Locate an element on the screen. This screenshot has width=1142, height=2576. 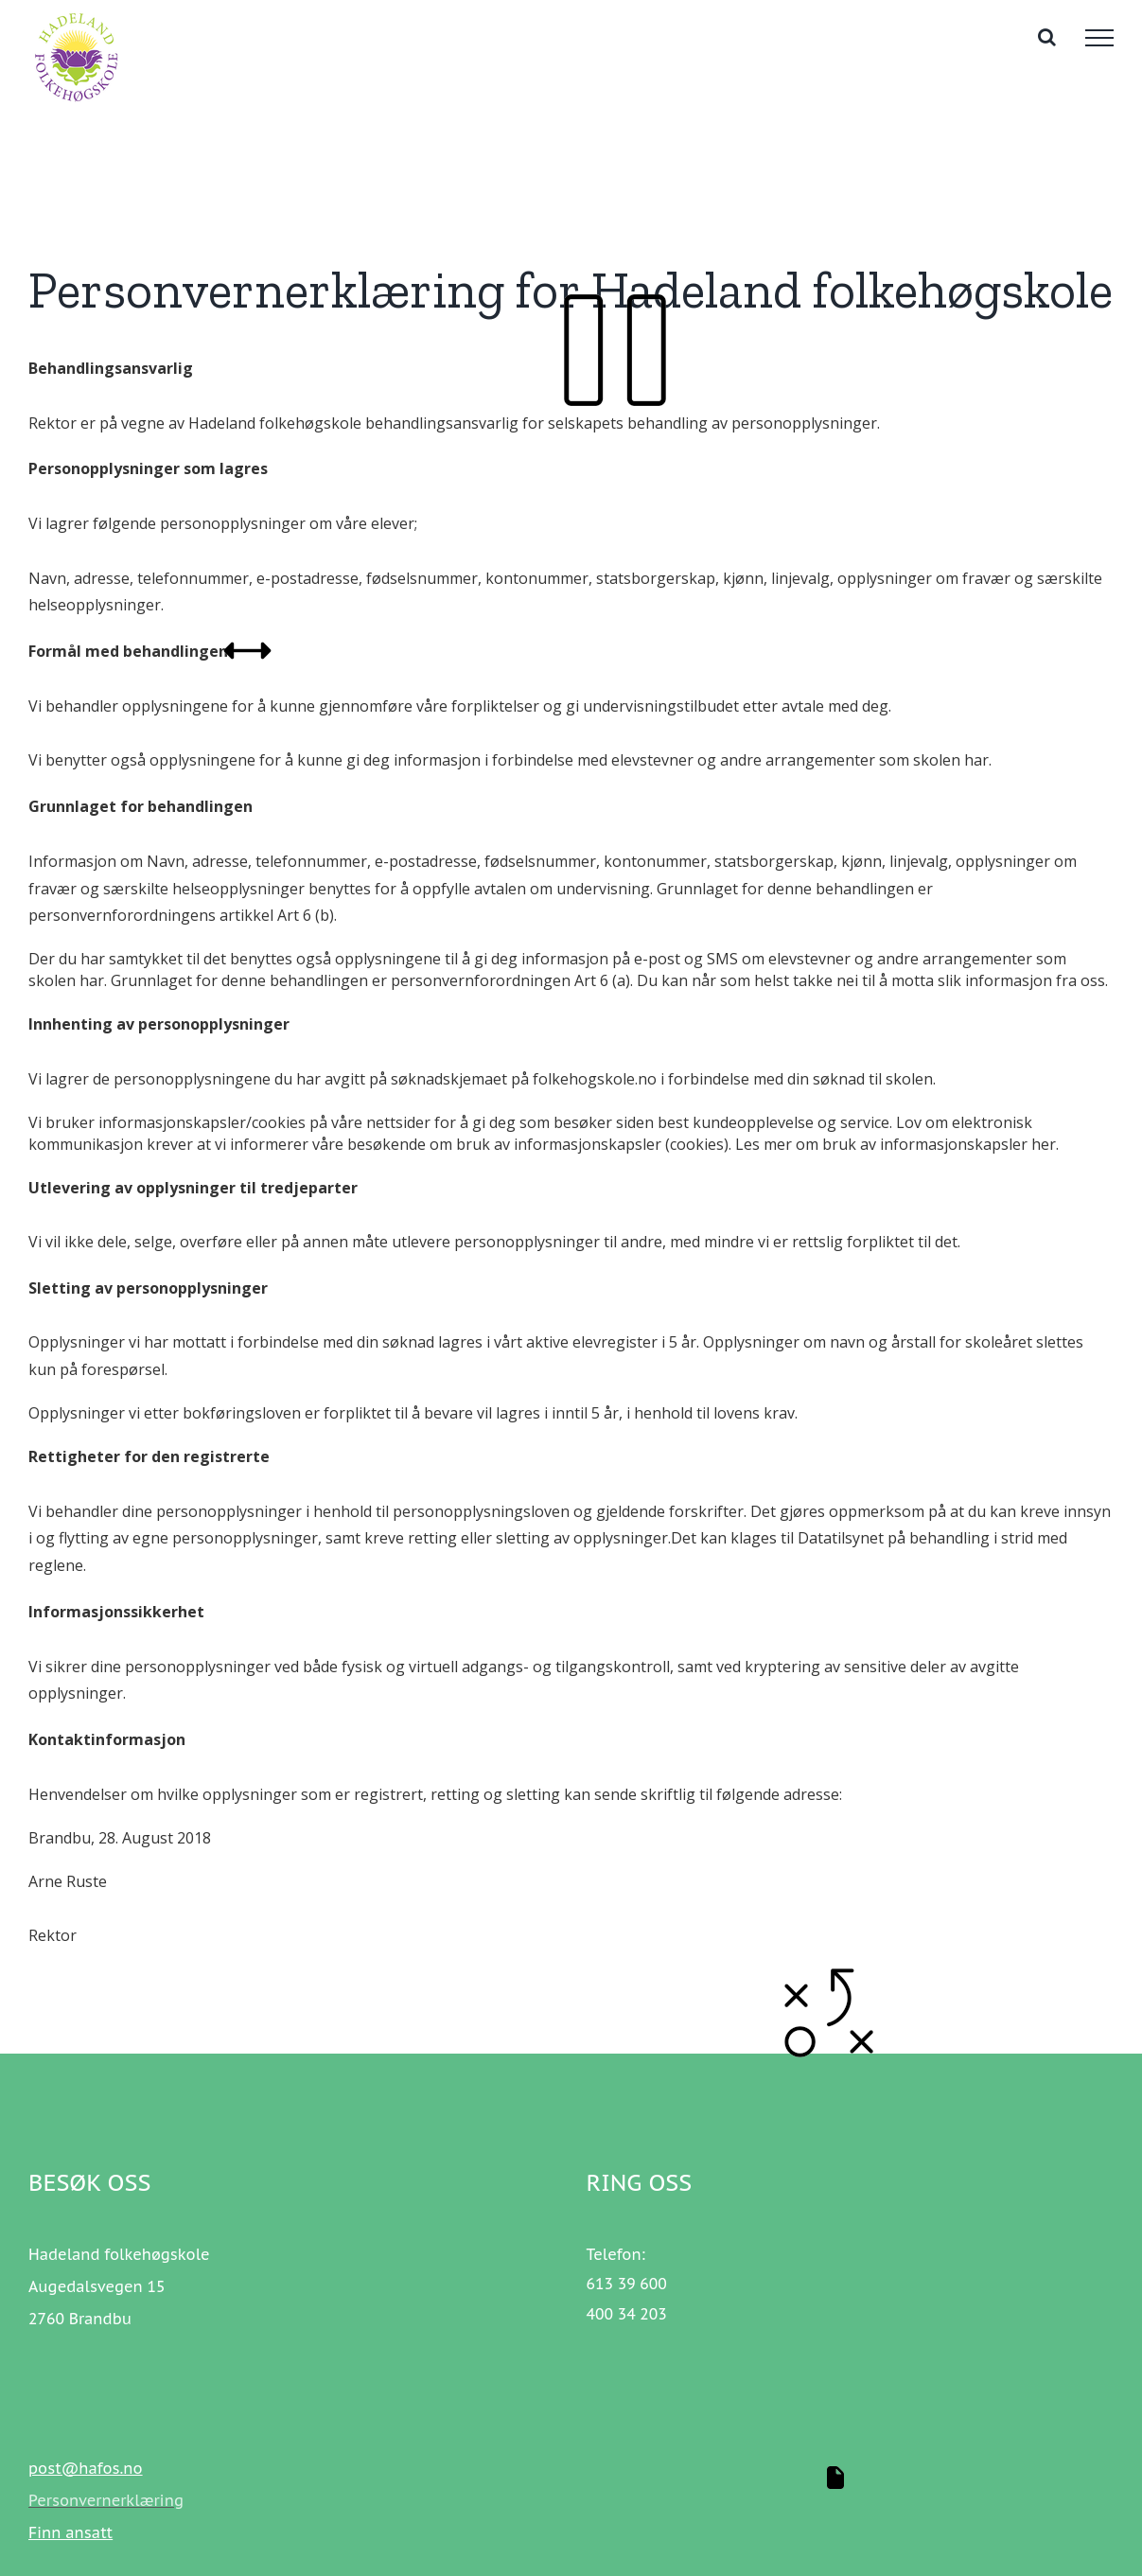
pause media playback is located at coordinates (615, 350).